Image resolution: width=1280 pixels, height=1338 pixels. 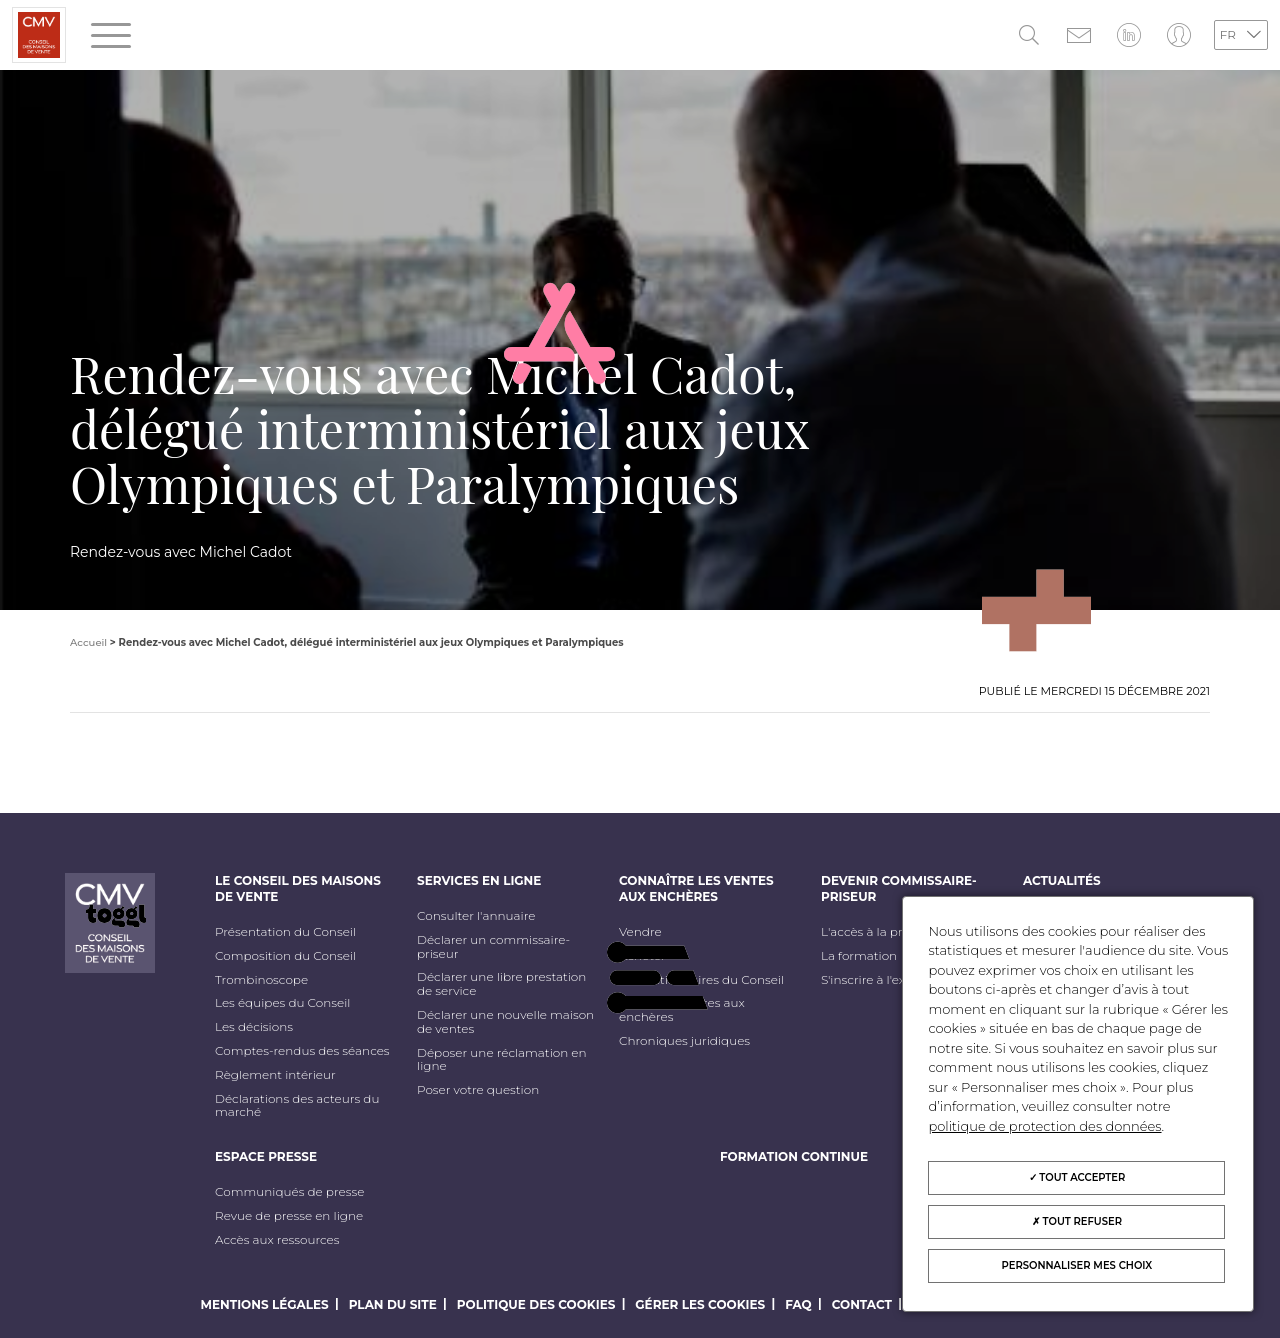 I want to click on open Toggl time tracking app, so click(x=116, y=916).